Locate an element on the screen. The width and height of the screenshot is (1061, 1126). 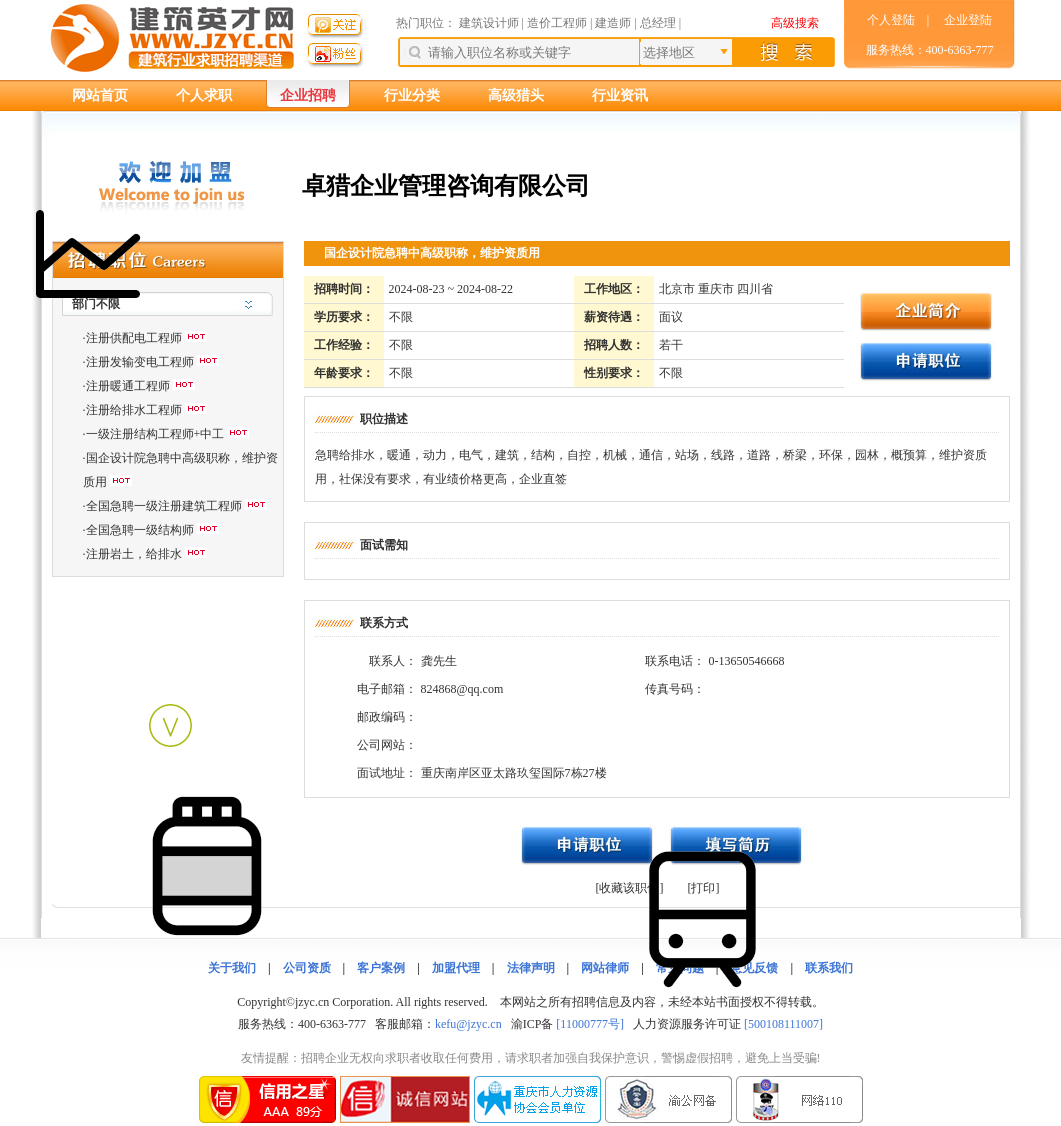
access train schedules or rail services is located at coordinates (702, 914).